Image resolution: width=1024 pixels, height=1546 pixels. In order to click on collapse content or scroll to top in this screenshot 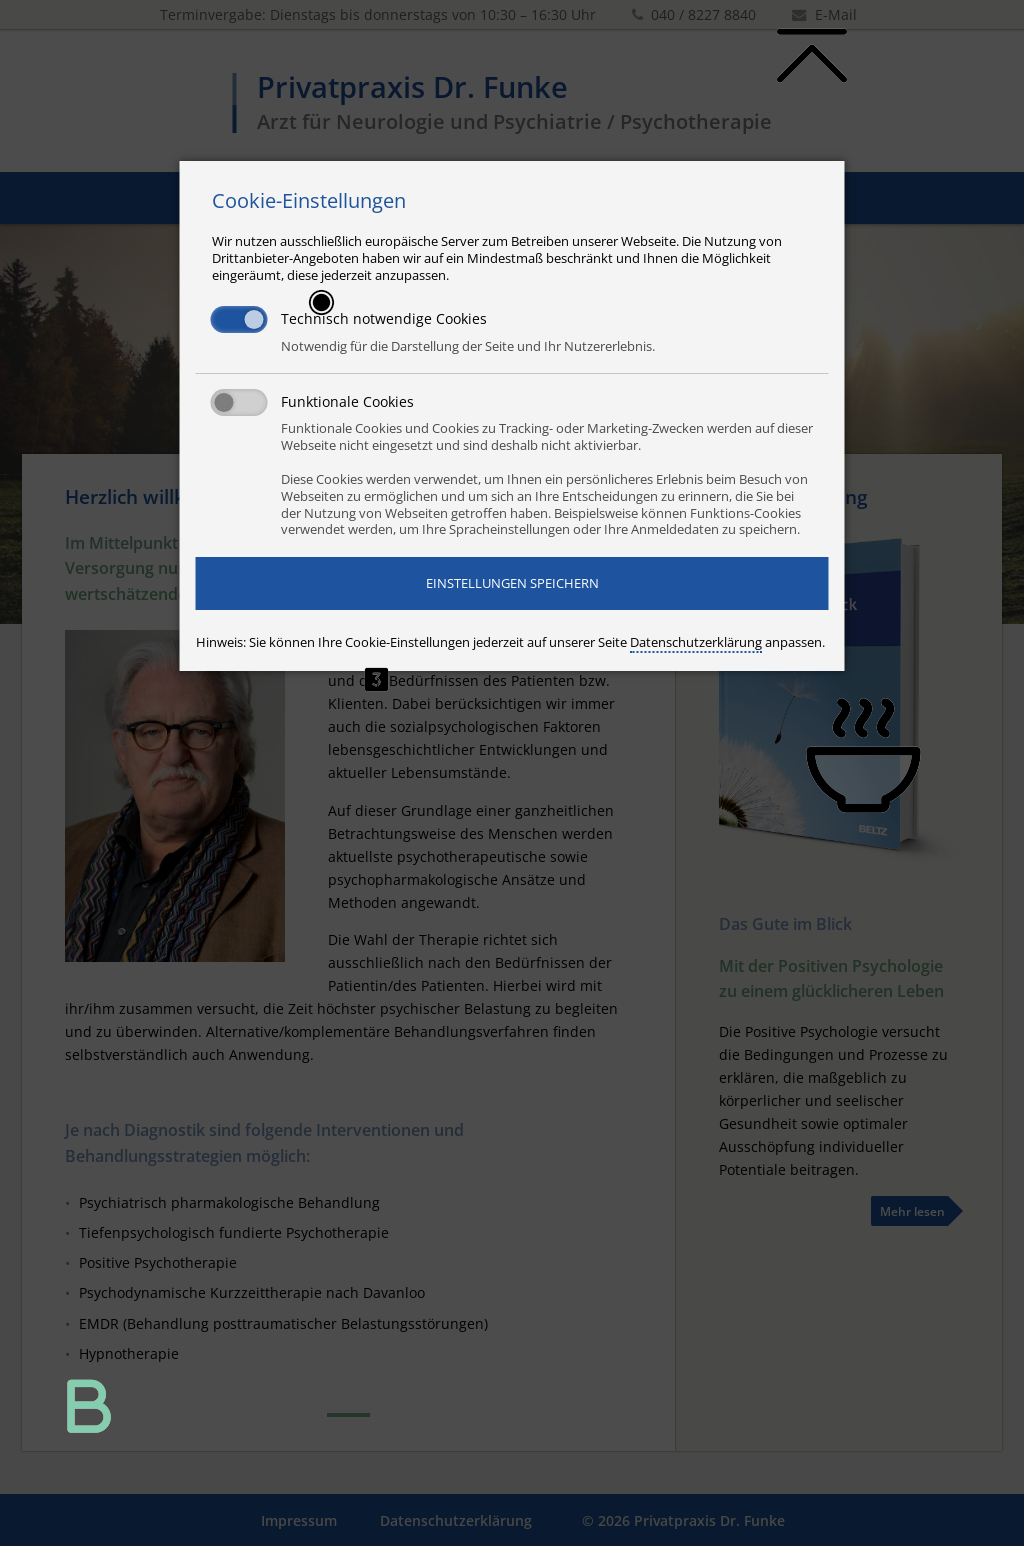, I will do `click(812, 54)`.